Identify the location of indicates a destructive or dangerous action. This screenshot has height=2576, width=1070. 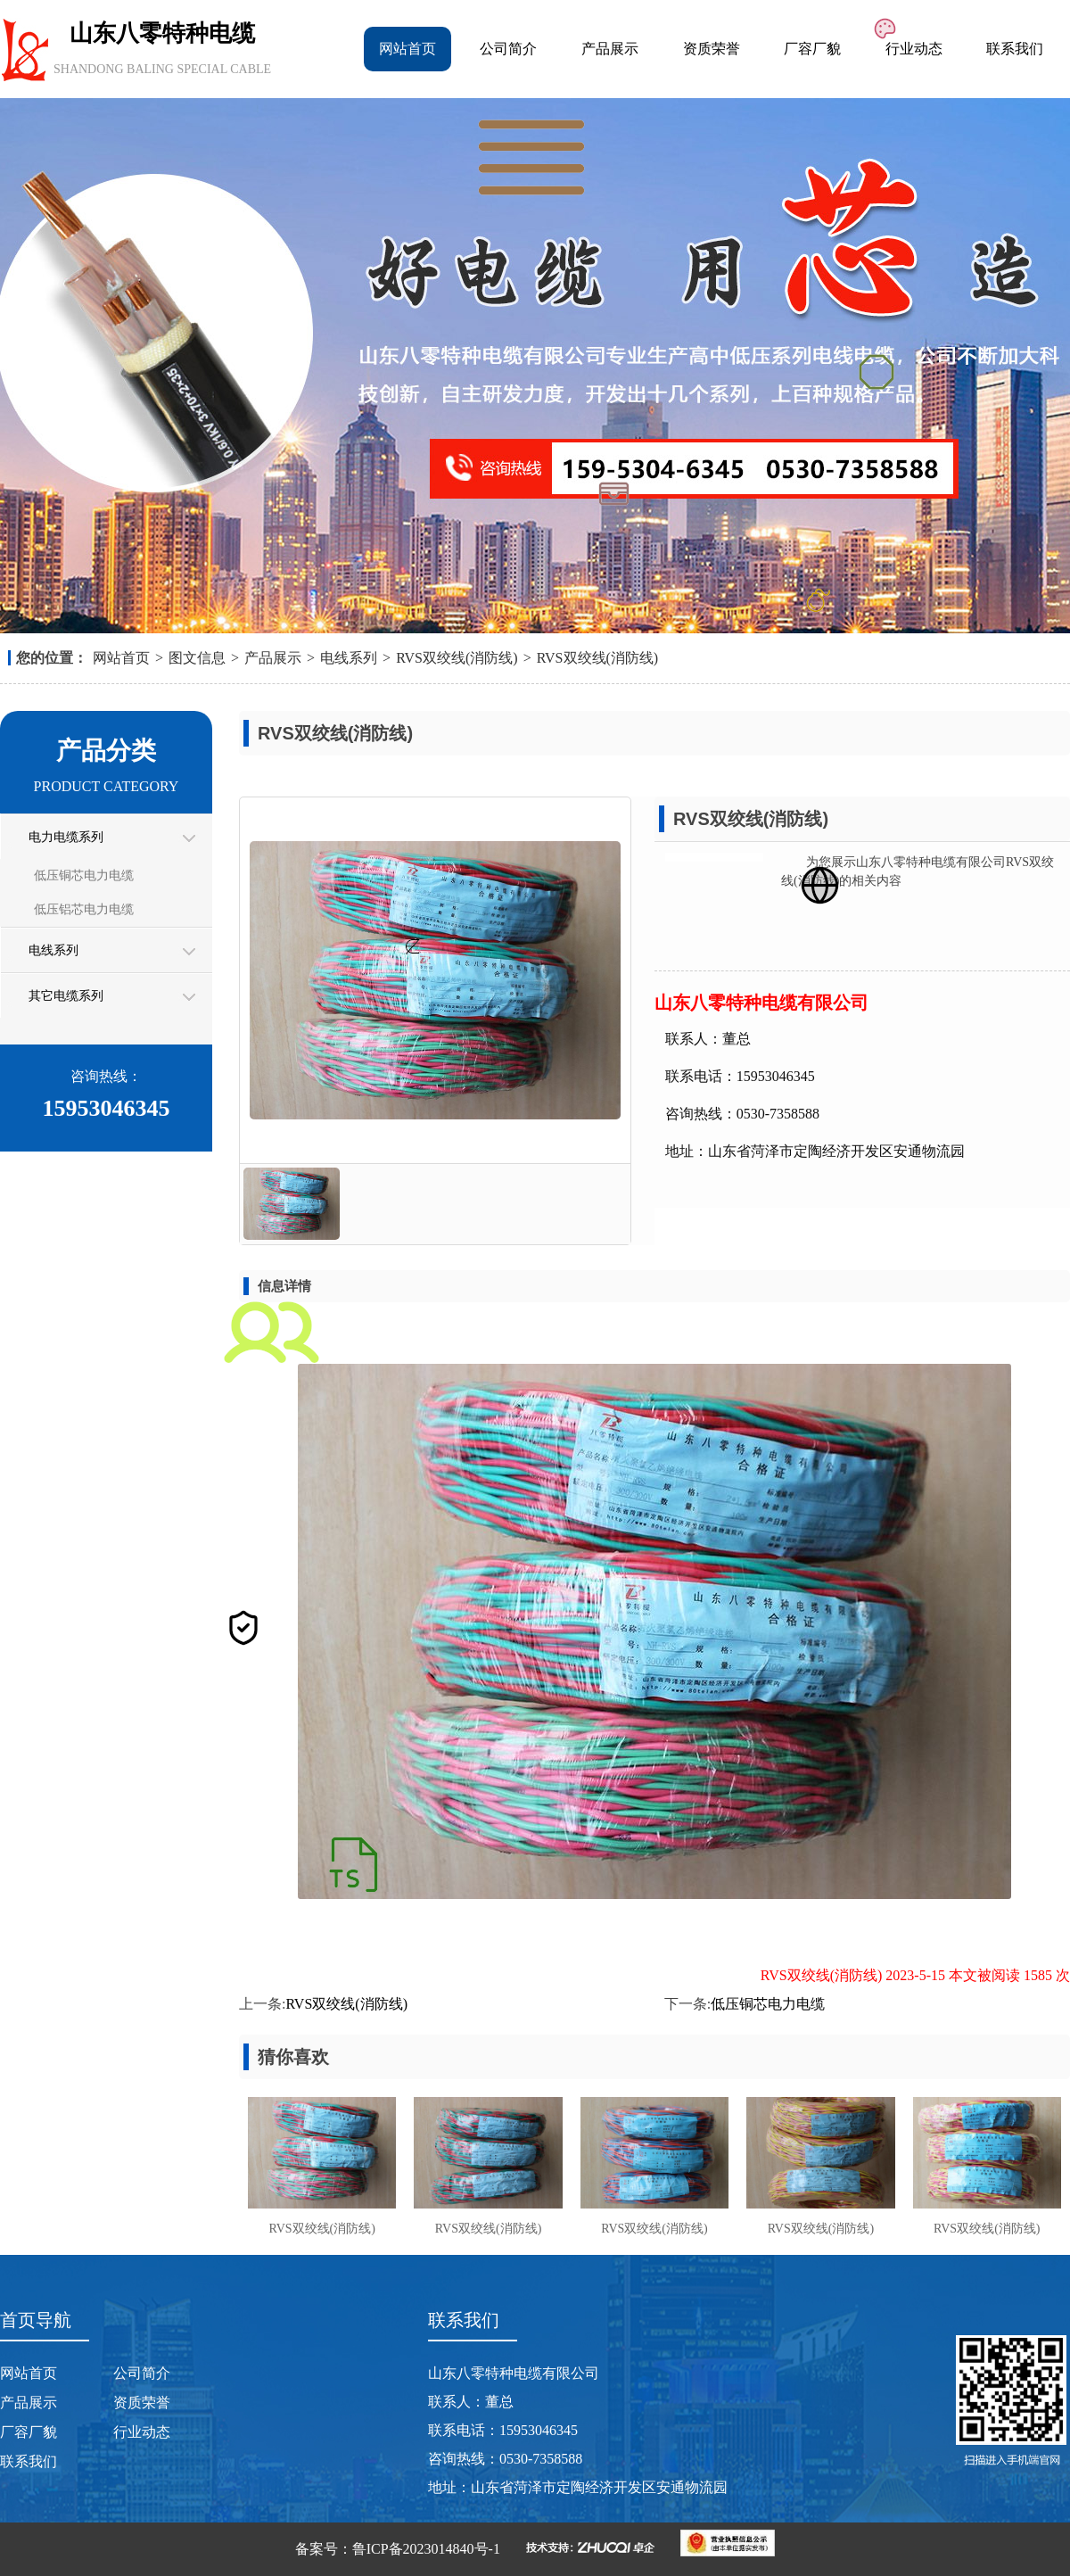
(817, 599).